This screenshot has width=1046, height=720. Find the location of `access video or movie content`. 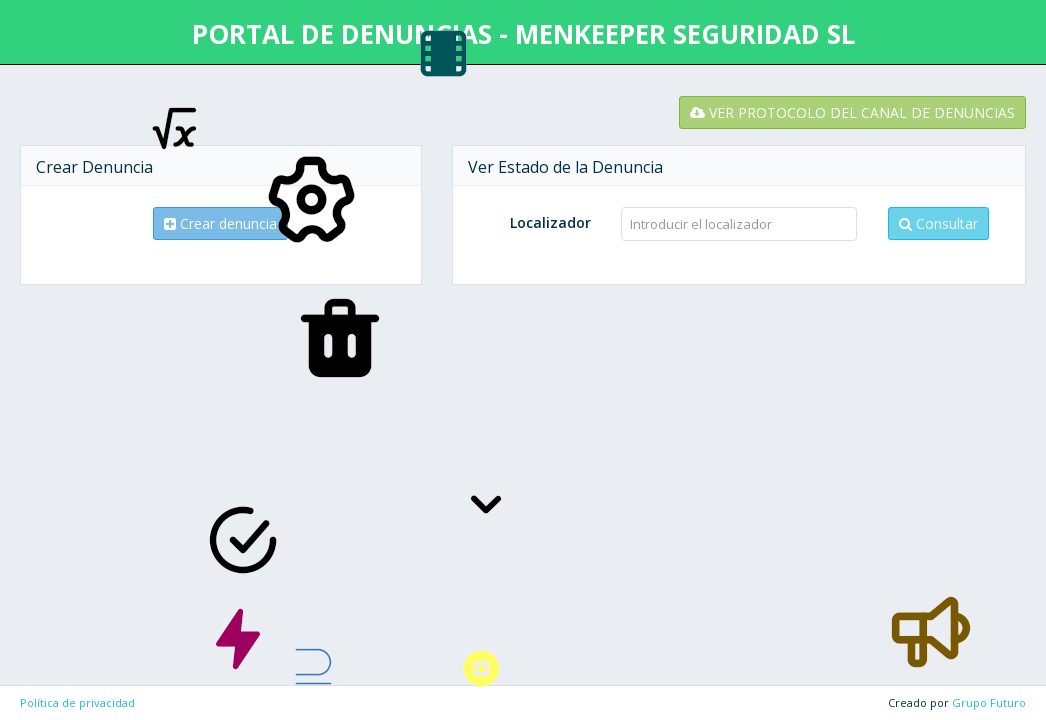

access video or movie content is located at coordinates (443, 53).